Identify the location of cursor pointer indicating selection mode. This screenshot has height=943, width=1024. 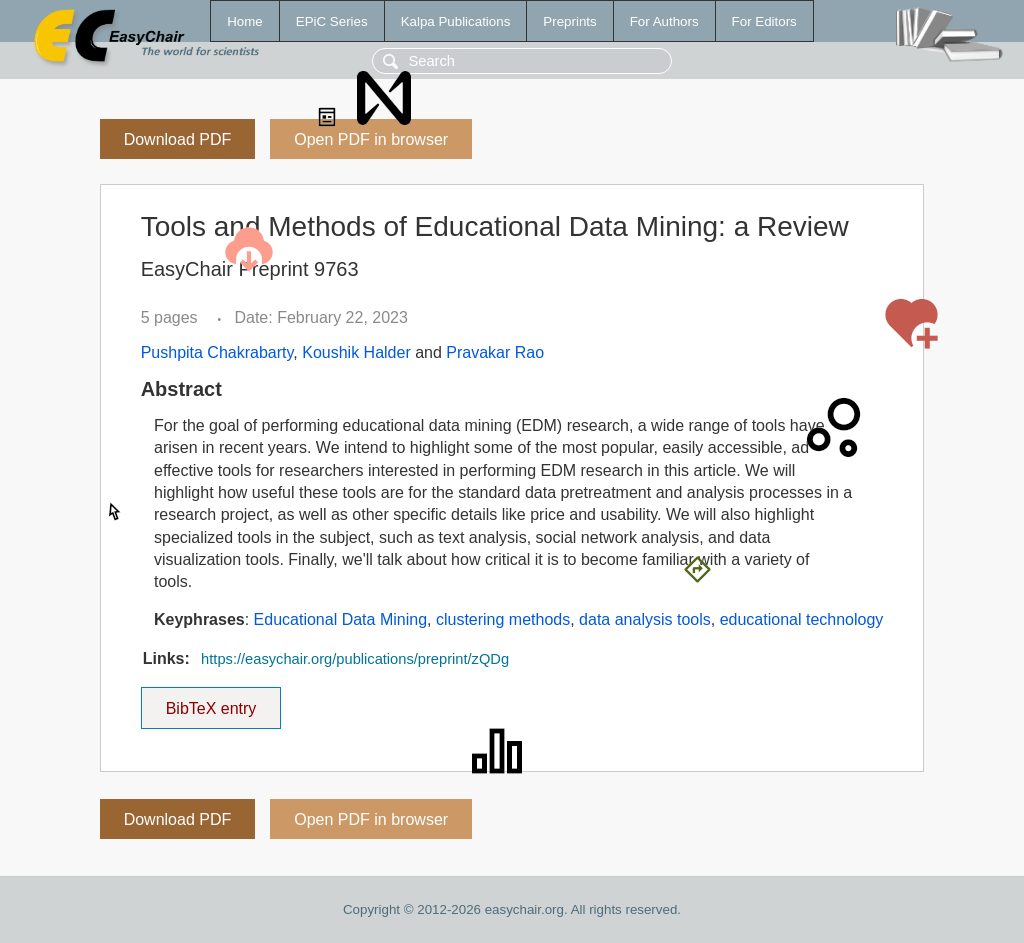
(113, 511).